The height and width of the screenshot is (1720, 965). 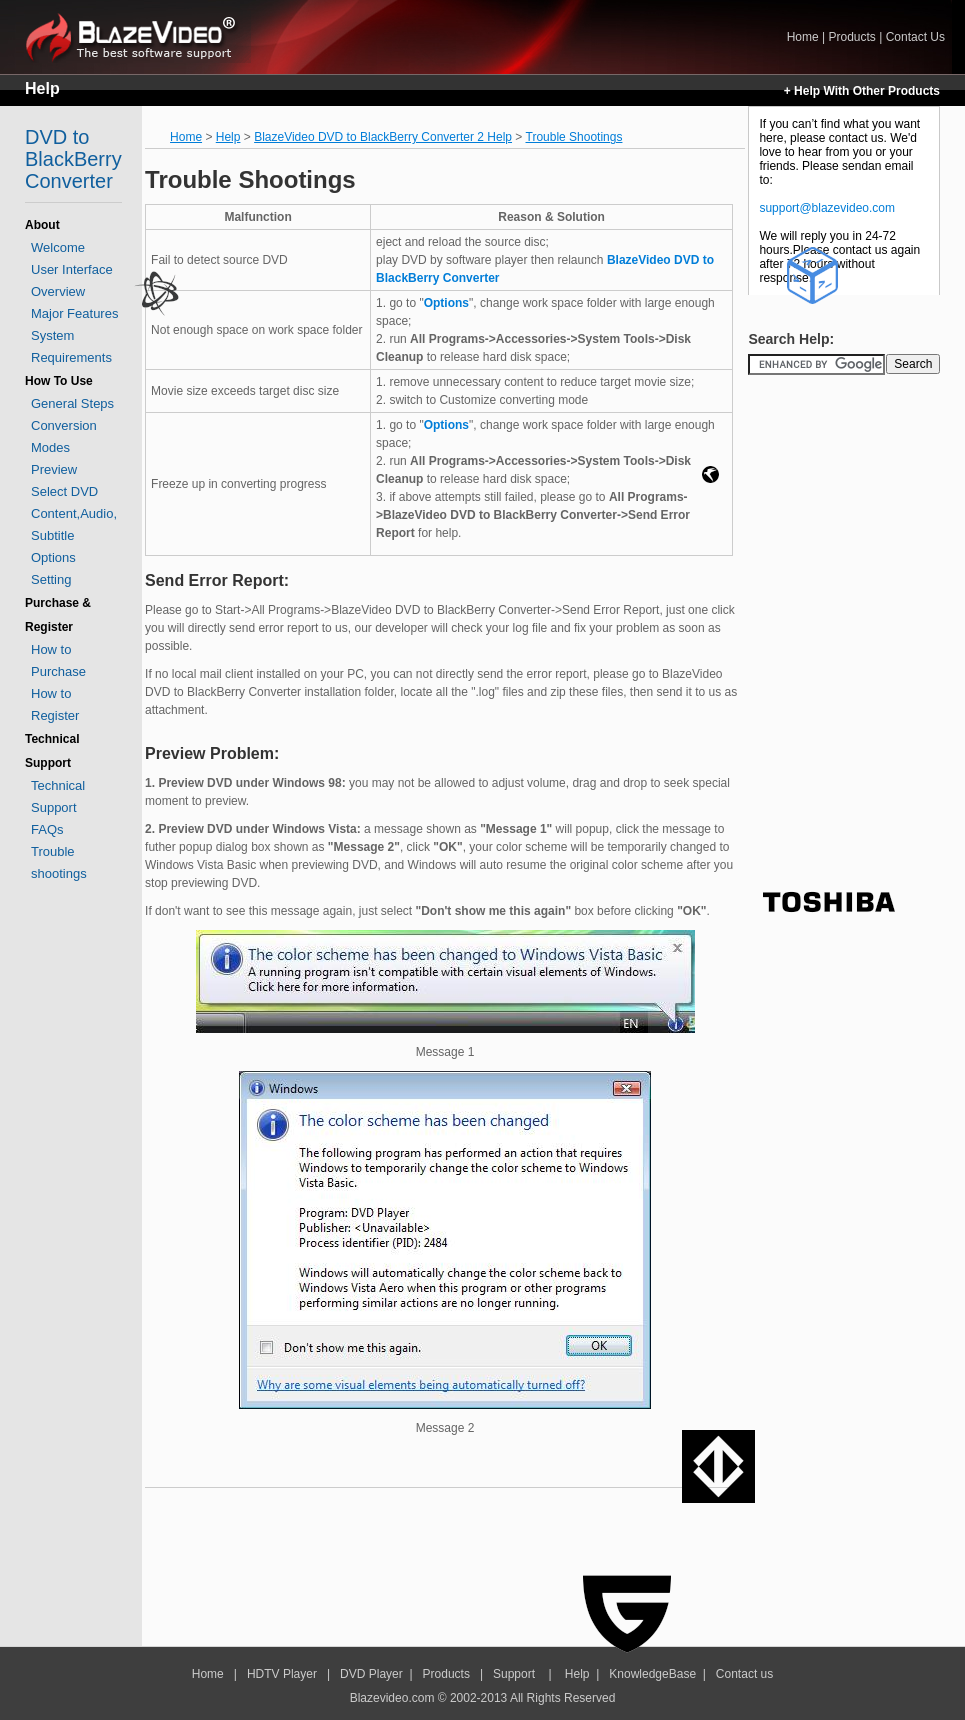 What do you see at coordinates (710, 474) in the screenshot?
I see `parrot security os logo` at bounding box center [710, 474].